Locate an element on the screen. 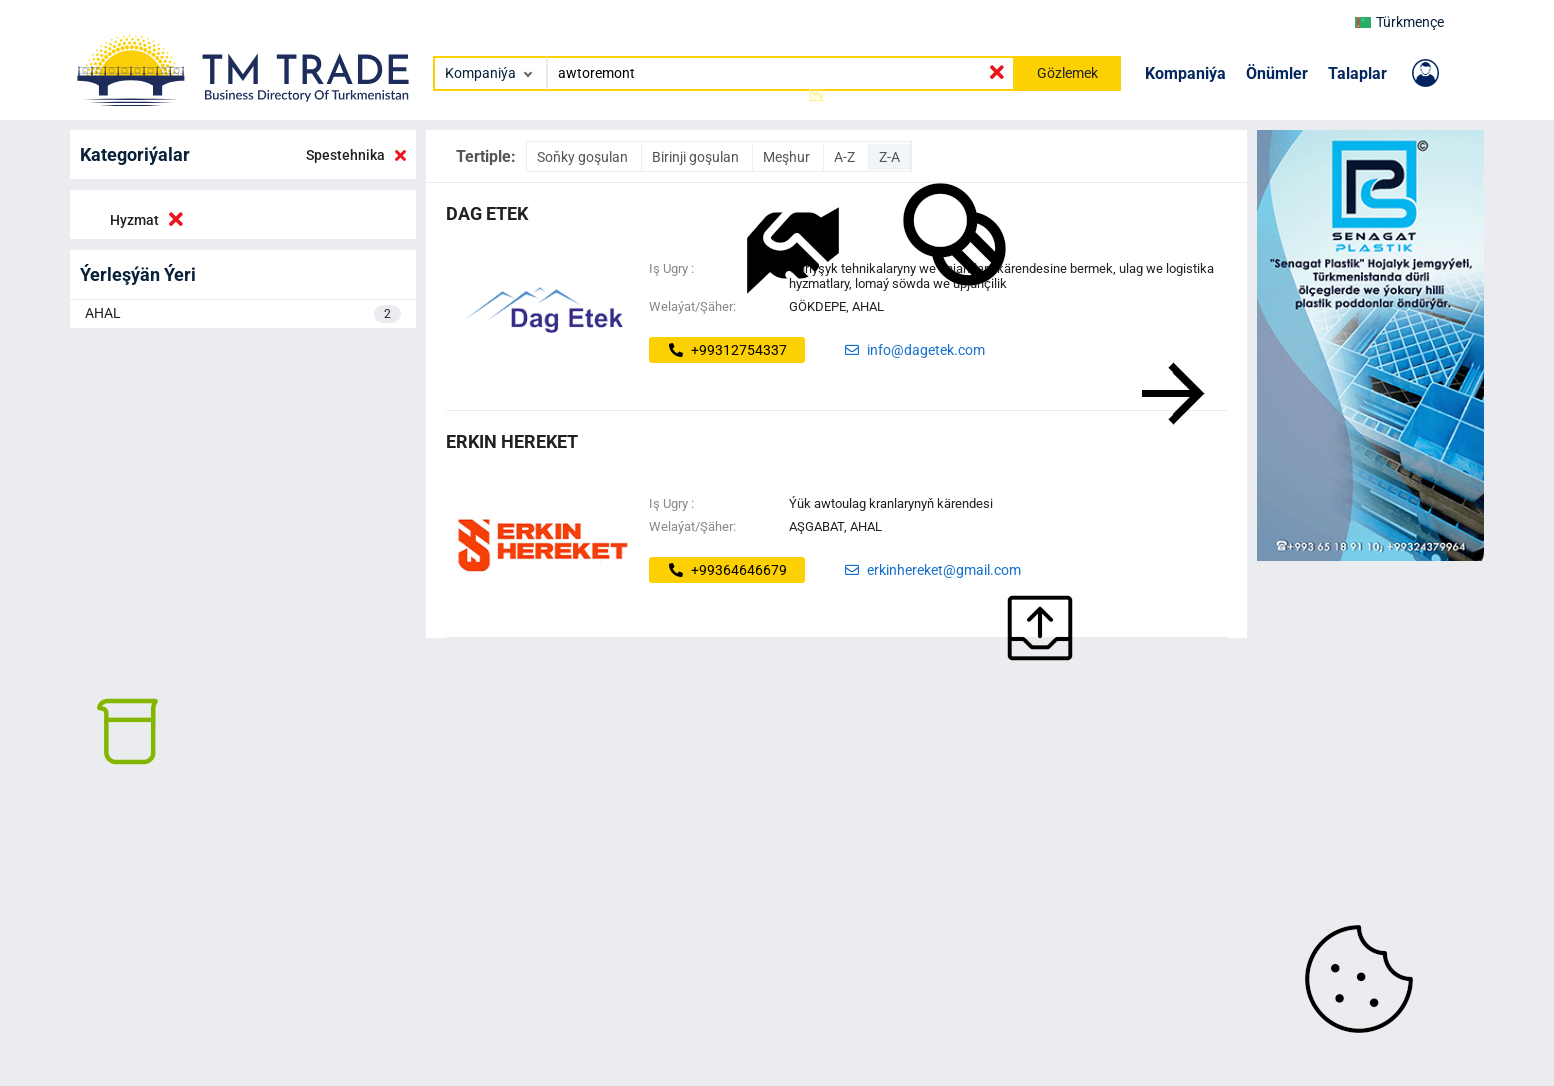 The width and height of the screenshot is (1554, 1086). manage cookie preferences and privacy settings is located at coordinates (1359, 979).